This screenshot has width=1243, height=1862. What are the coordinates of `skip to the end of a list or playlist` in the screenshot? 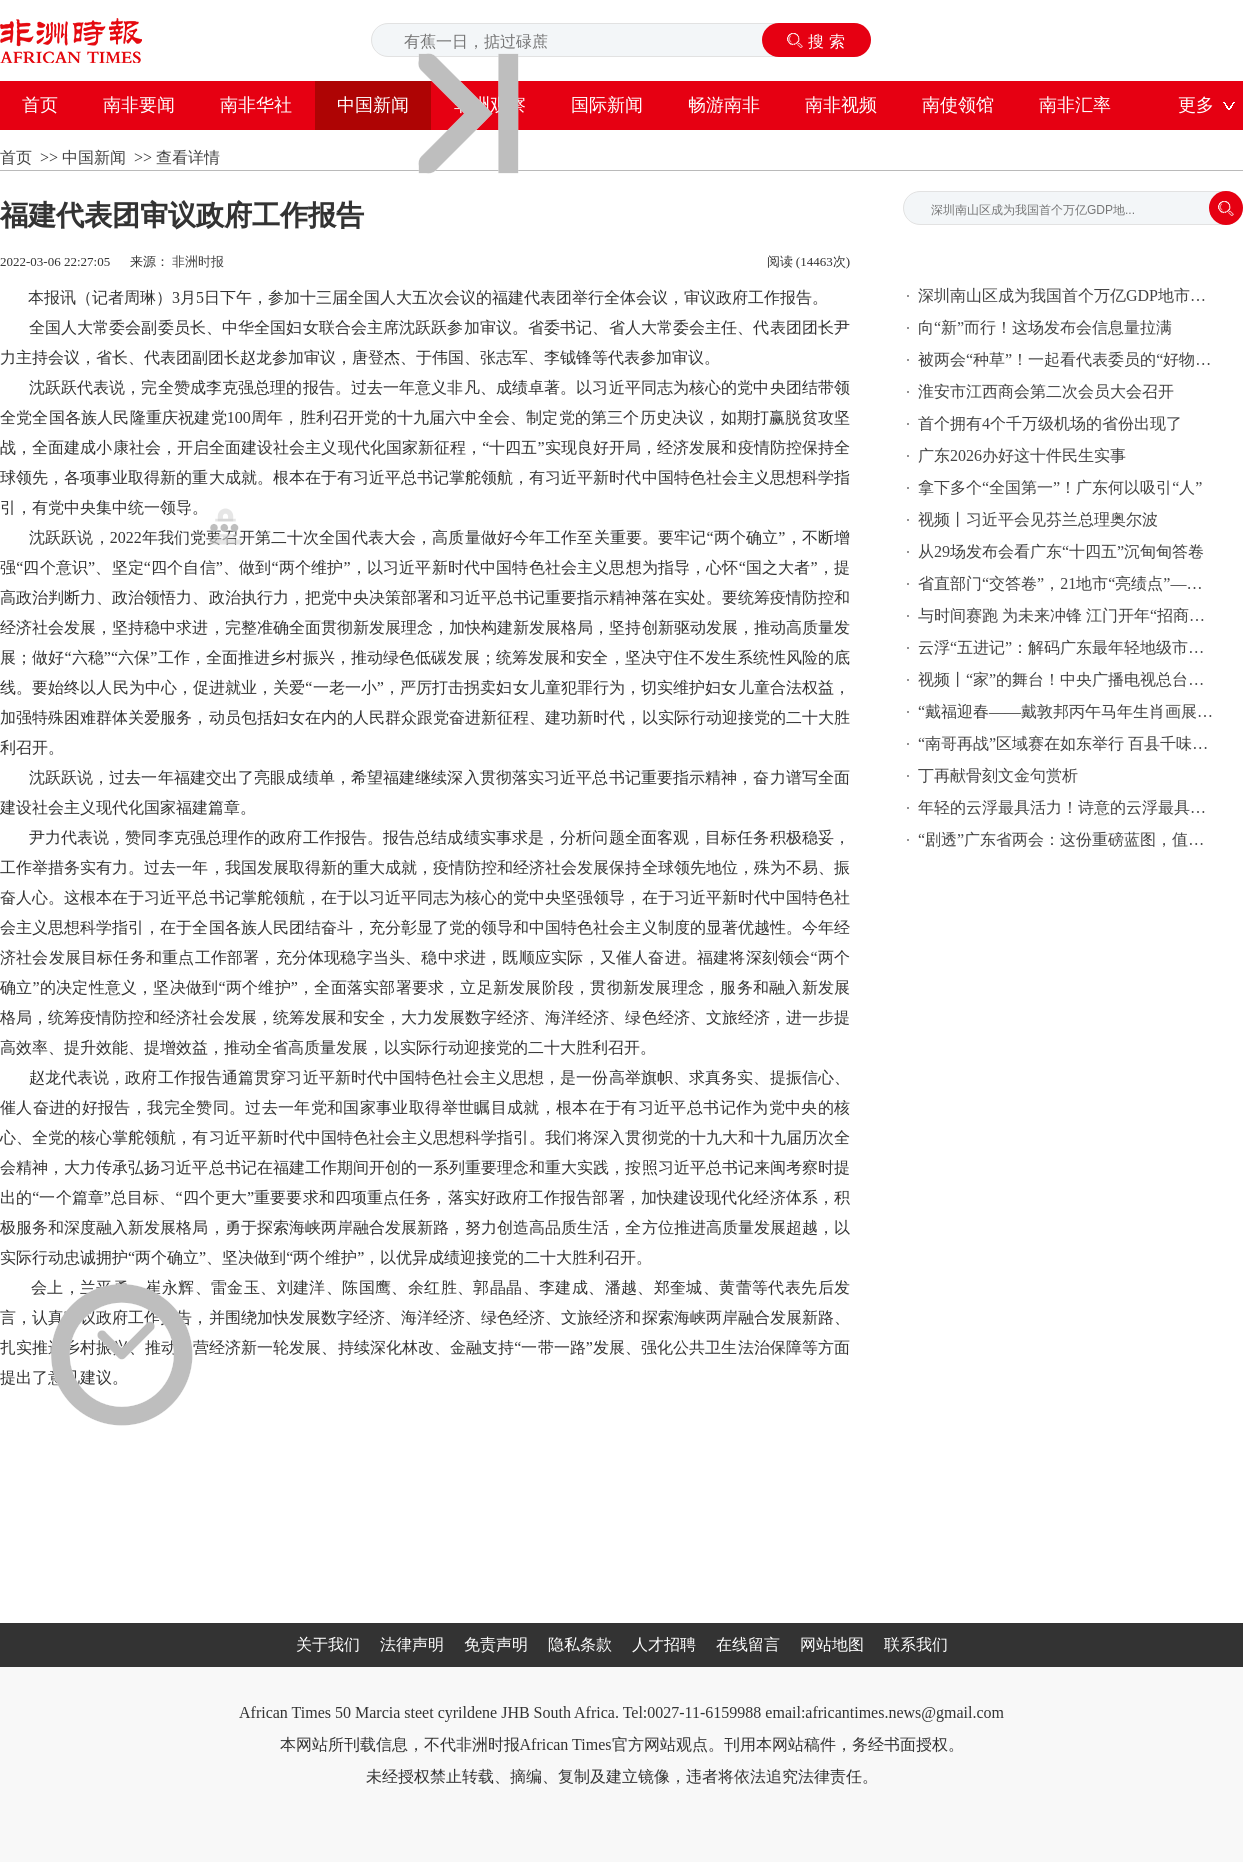 It's located at (468, 113).